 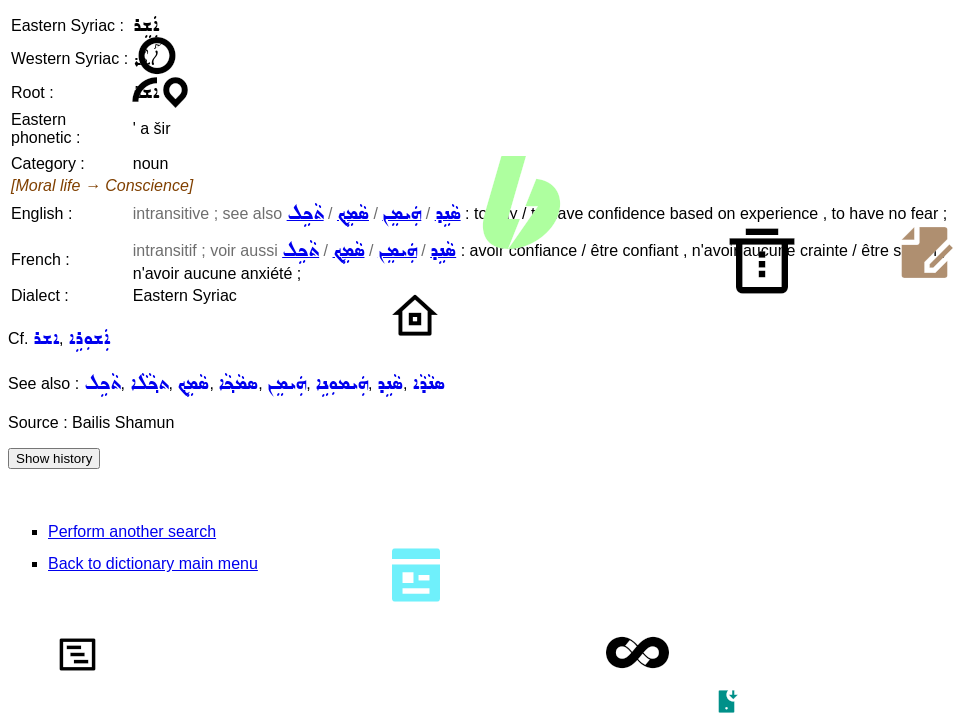 I want to click on delete selected item, so click(x=762, y=261).